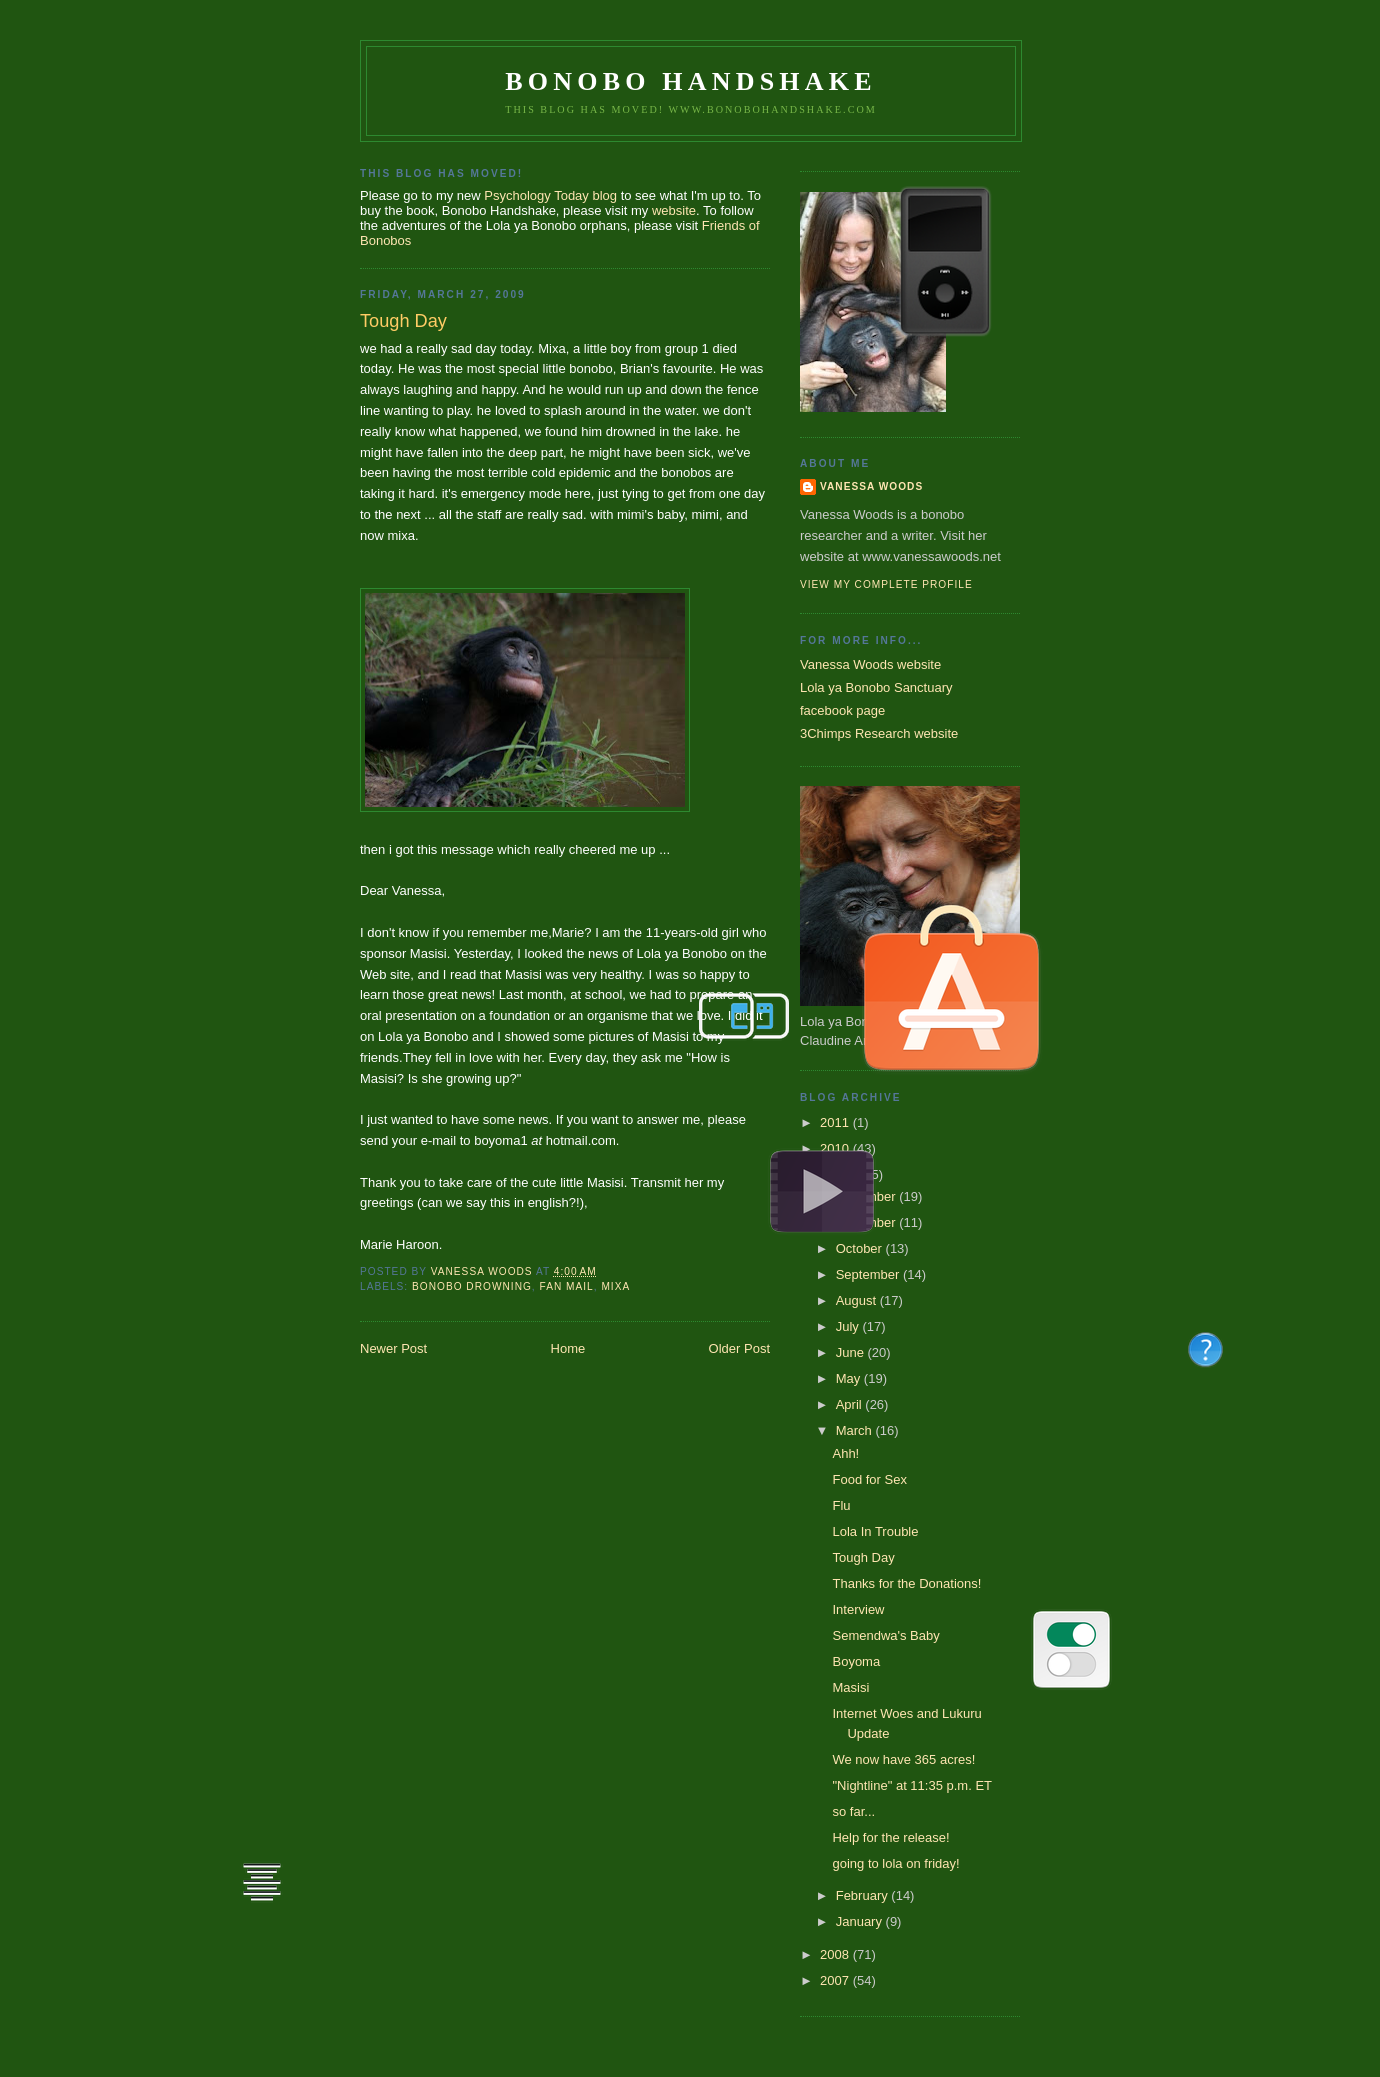  I want to click on a video file type indicator, so click(822, 1184).